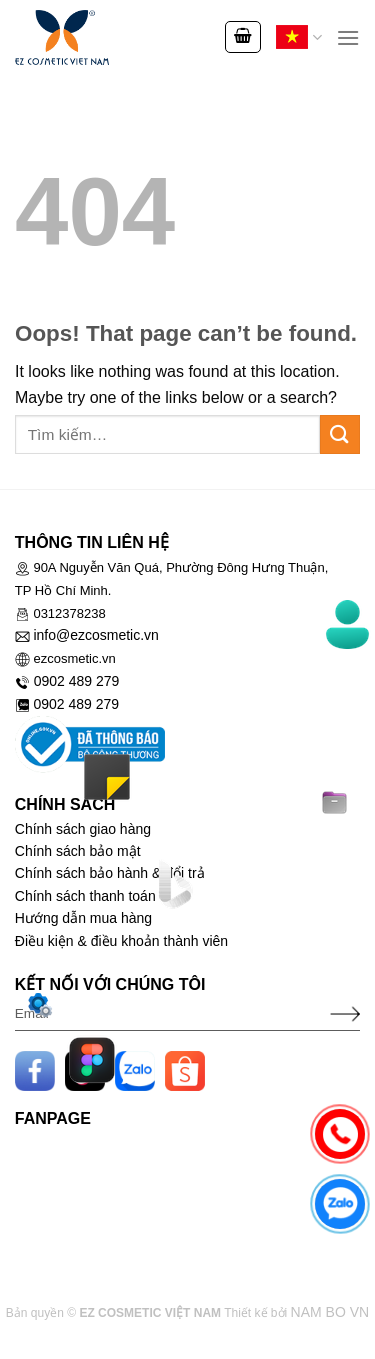 The width and height of the screenshot is (375, 1359). What do you see at coordinates (40, 1005) in the screenshot?
I see `open system settings` at bounding box center [40, 1005].